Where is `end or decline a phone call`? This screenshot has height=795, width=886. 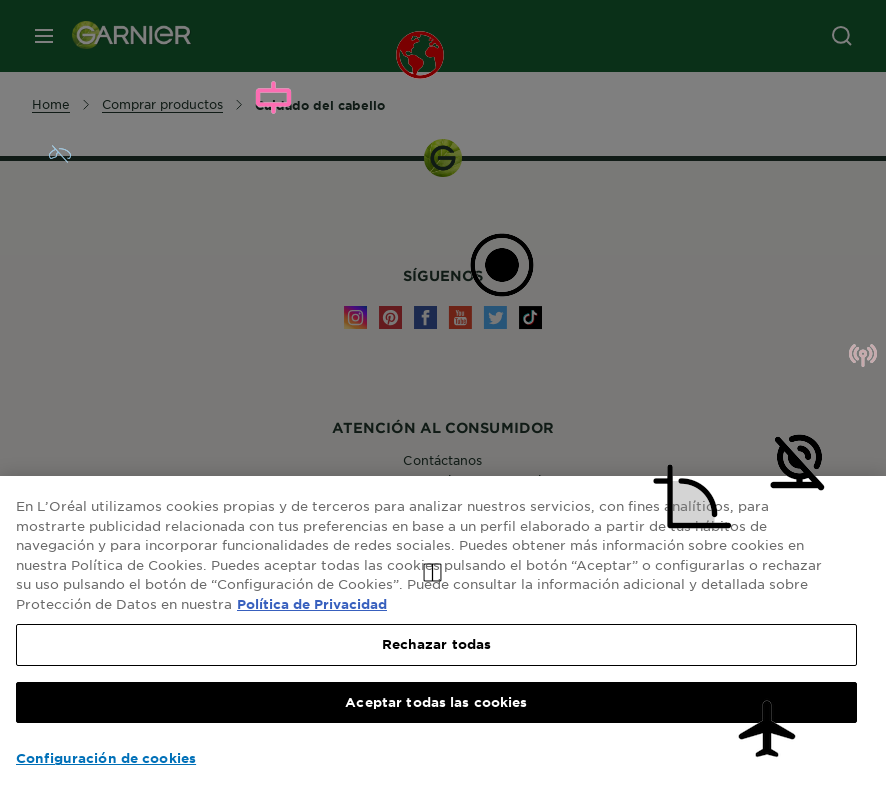
end or decline a phone call is located at coordinates (60, 154).